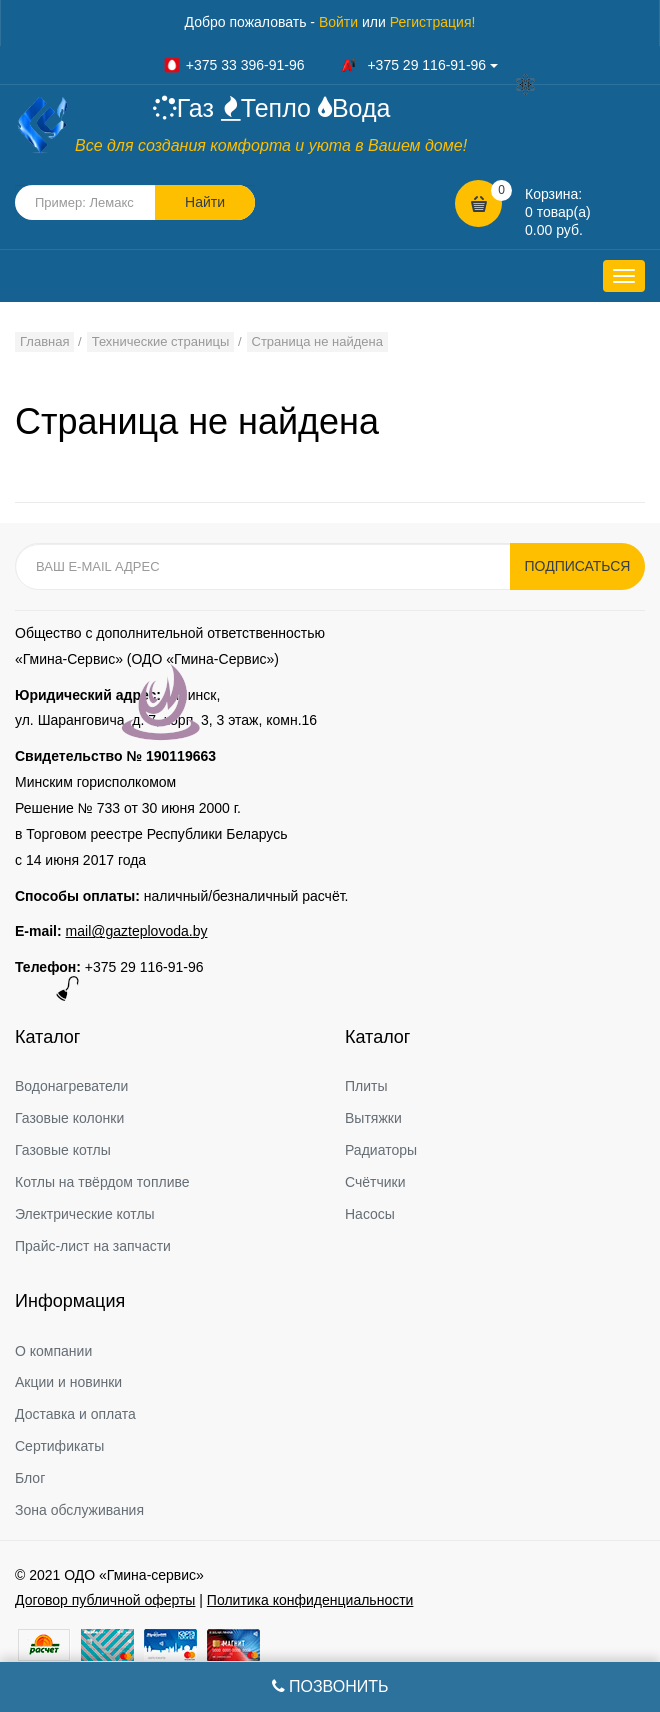 The width and height of the screenshot is (660, 1712). Describe the element at coordinates (67, 988) in the screenshot. I see `pirate or nautical themed game element` at that location.